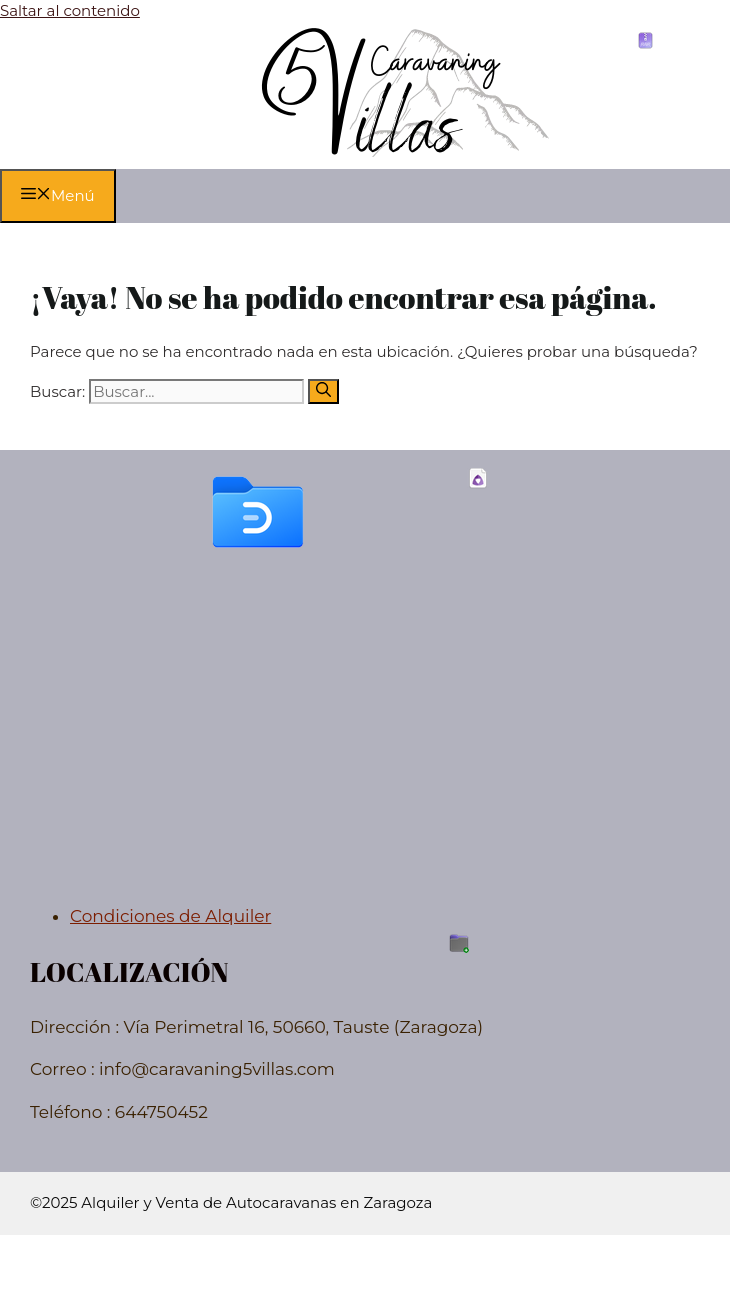 The image size is (730, 1304). I want to click on indicates a RAR compressed archive file, so click(645, 40).